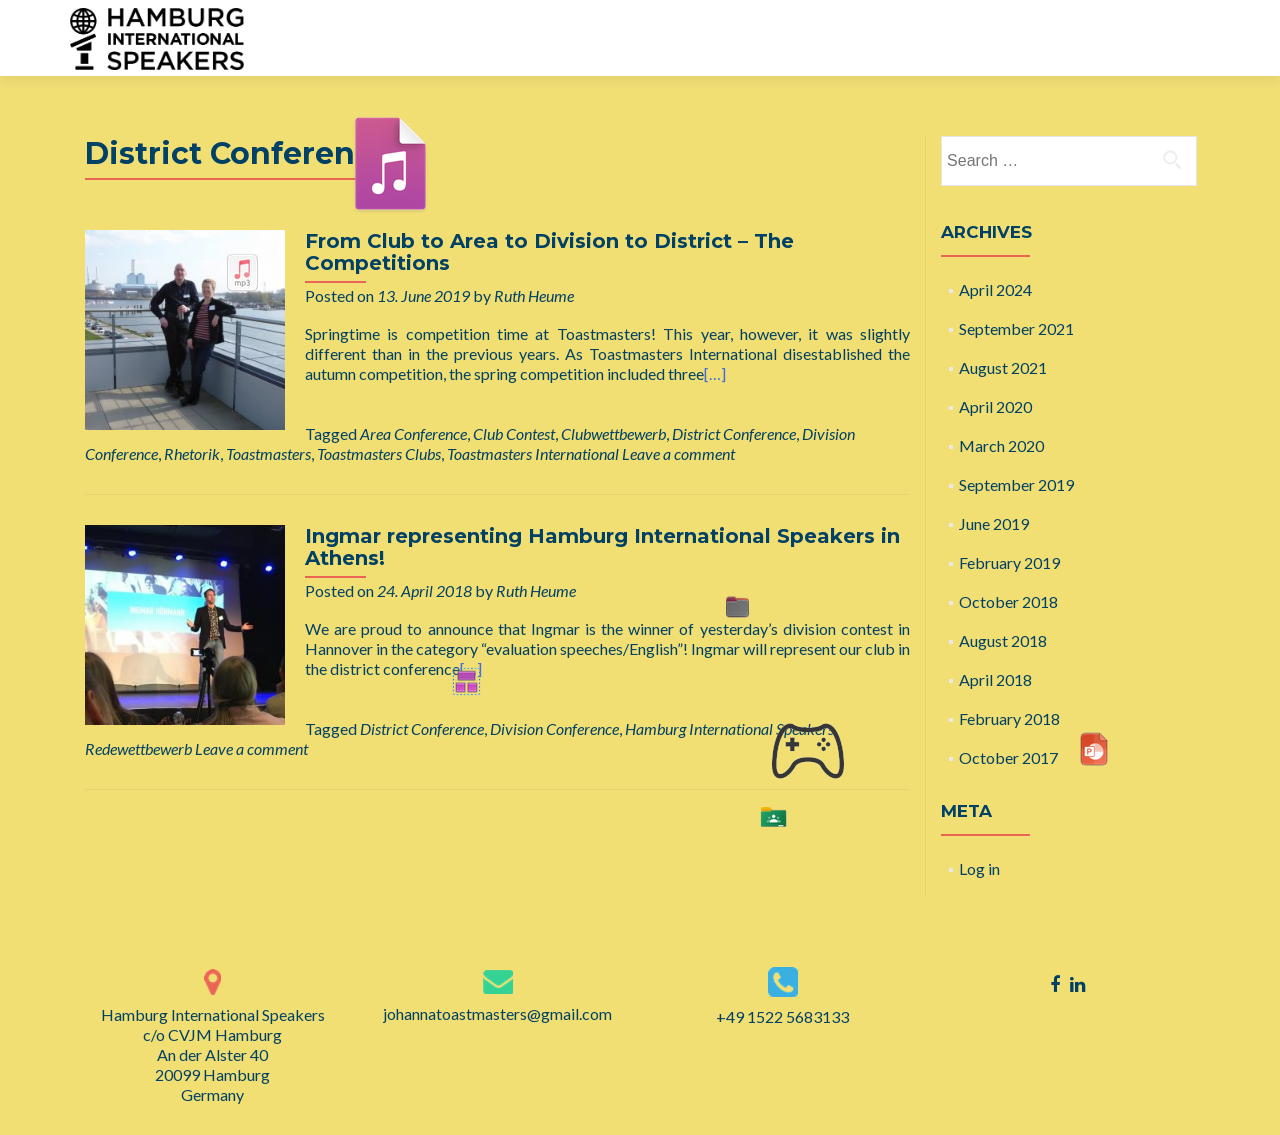 The width and height of the screenshot is (1280, 1135). I want to click on select all items in the current view, so click(466, 681).